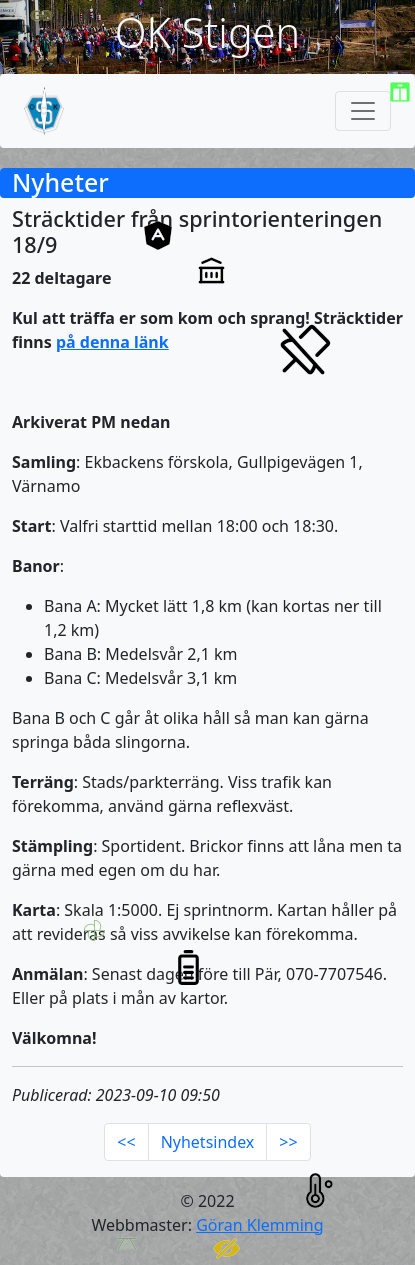  I want to click on open google photos app, so click(94, 930).